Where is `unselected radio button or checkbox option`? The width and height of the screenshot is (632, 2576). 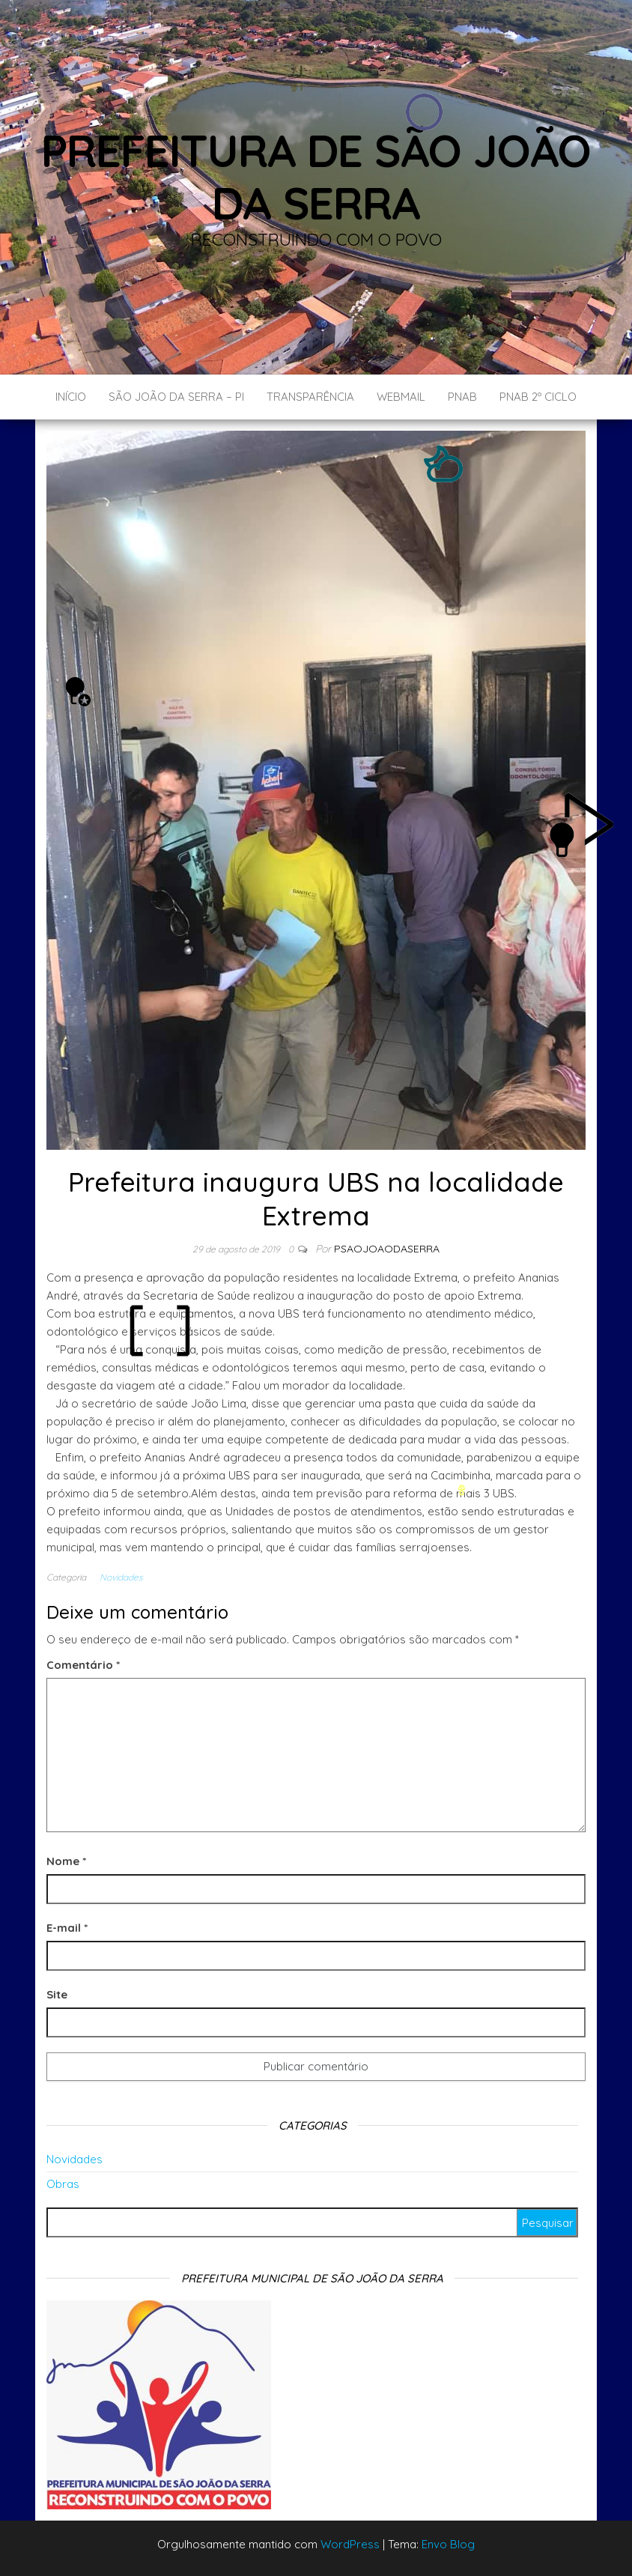
unselected radio button or checkbox option is located at coordinates (424, 112).